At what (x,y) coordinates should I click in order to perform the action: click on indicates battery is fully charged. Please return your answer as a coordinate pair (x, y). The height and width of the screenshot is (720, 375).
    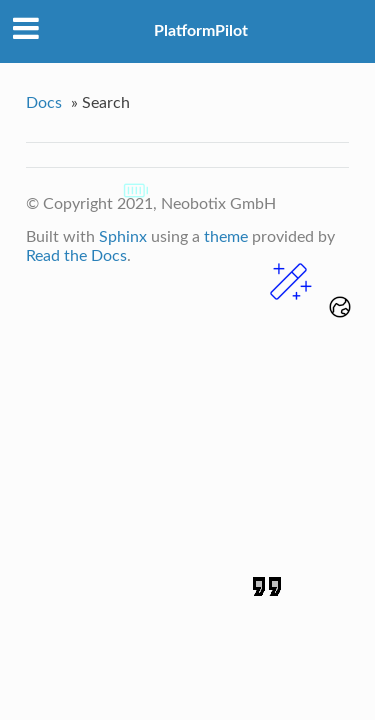
    Looking at the image, I should click on (135, 190).